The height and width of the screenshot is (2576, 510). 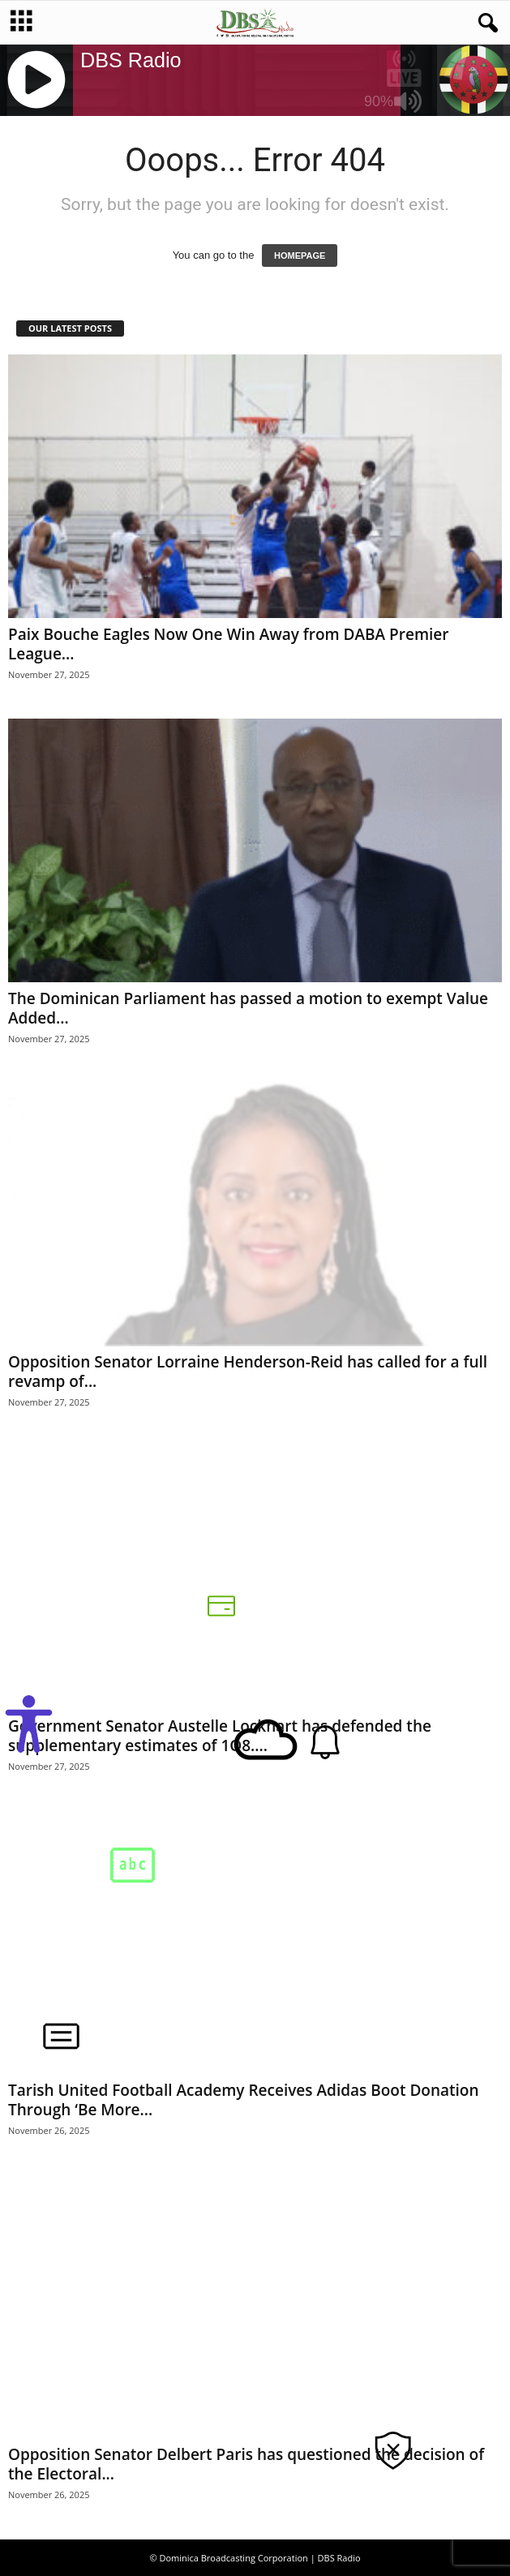 I want to click on indicates an untrusted workspace or security warning, so click(x=392, y=2450).